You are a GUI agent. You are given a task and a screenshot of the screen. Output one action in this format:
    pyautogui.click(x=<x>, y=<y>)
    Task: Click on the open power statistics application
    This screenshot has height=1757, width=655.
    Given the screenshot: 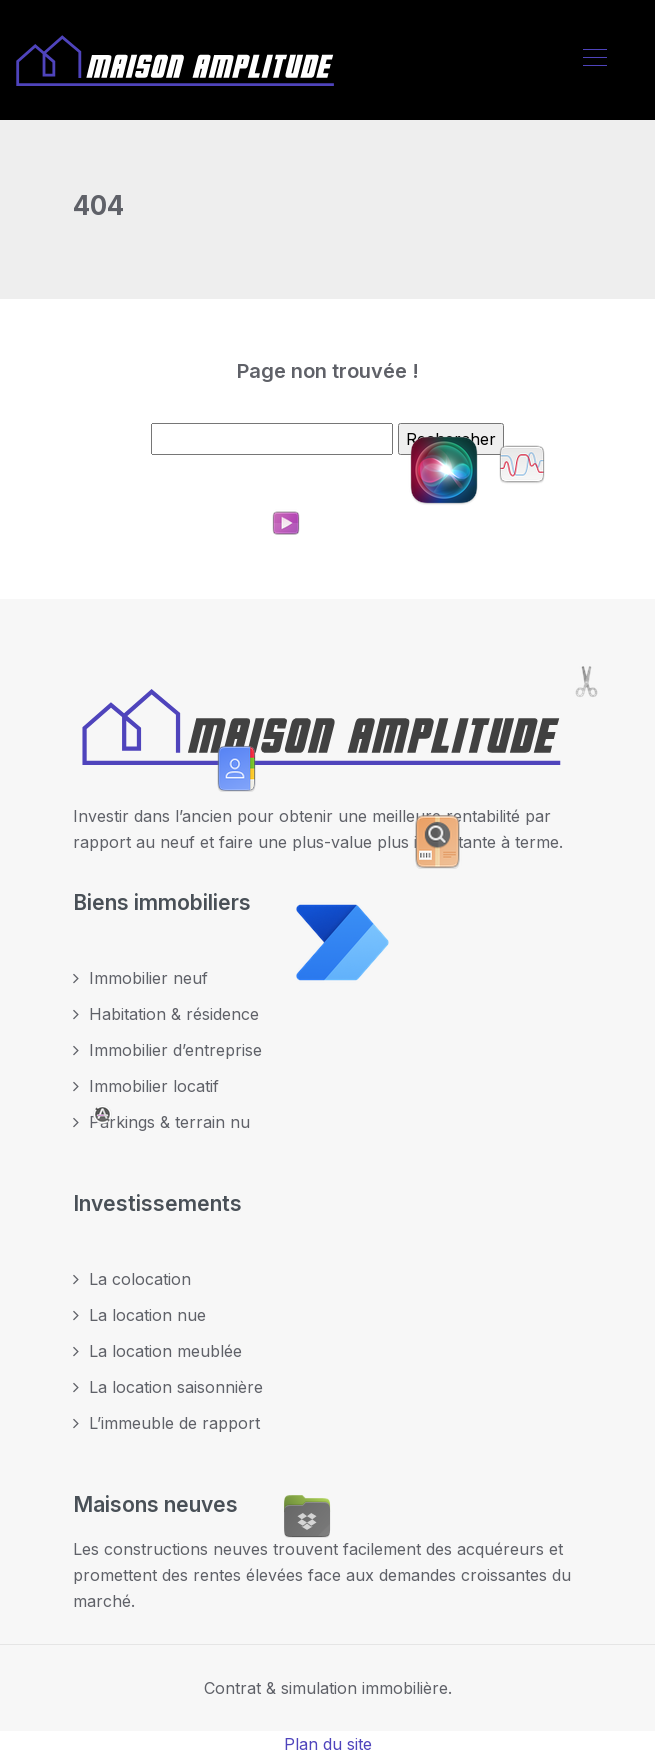 What is the action you would take?
    pyautogui.click(x=522, y=464)
    